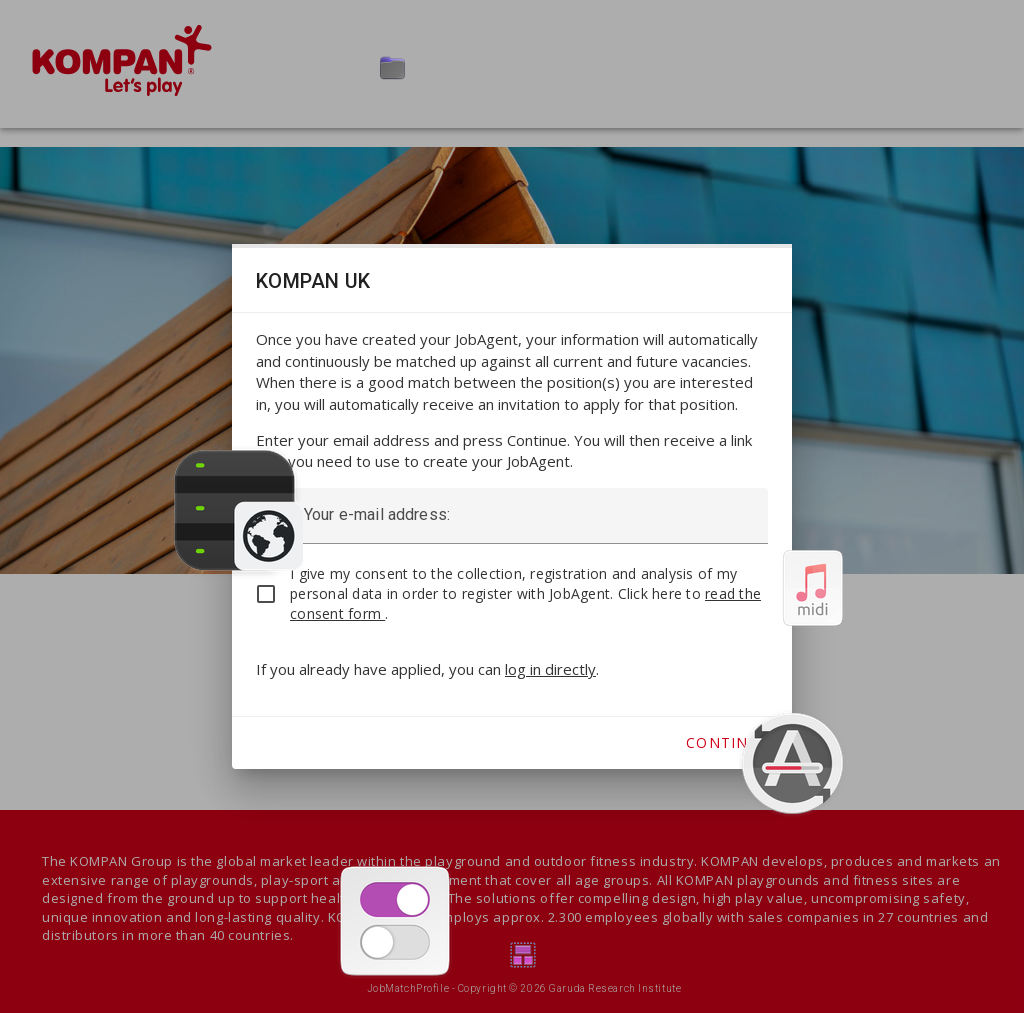 This screenshot has height=1013, width=1024. What do you see at coordinates (392, 67) in the screenshot?
I see `open a folder or directory` at bounding box center [392, 67].